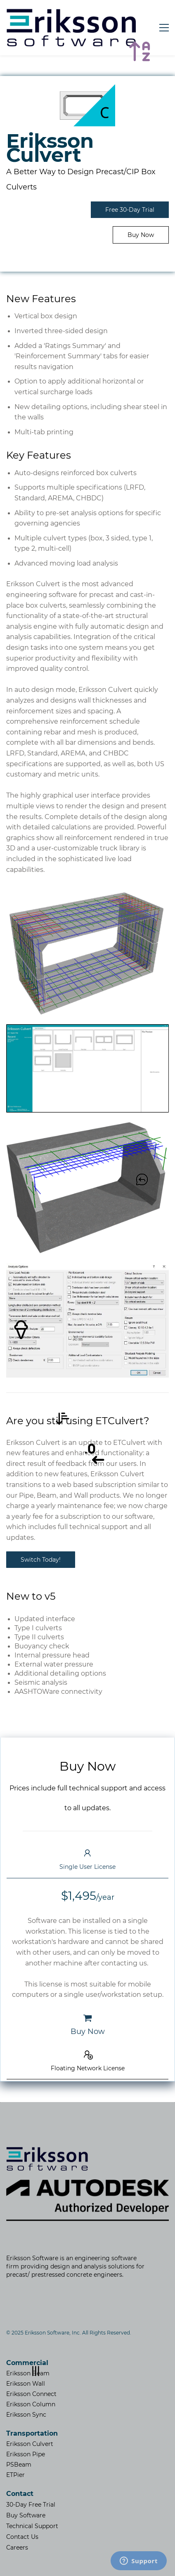 The image size is (175, 2576). I want to click on reply to a message, so click(142, 1179).